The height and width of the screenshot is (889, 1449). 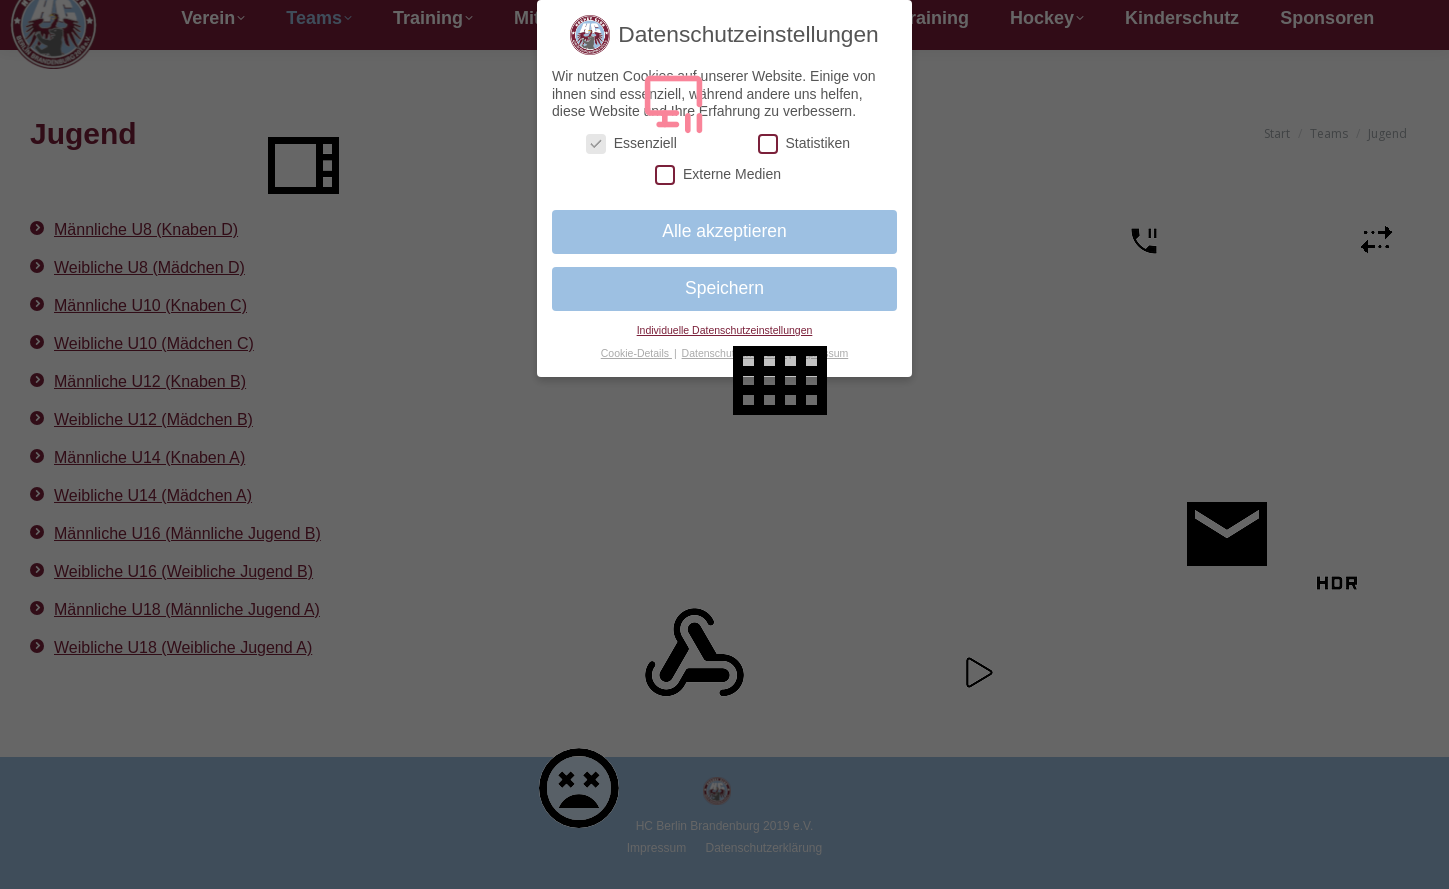 What do you see at coordinates (1337, 583) in the screenshot?
I see `enable HDR mode for photos` at bounding box center [1337, 583].